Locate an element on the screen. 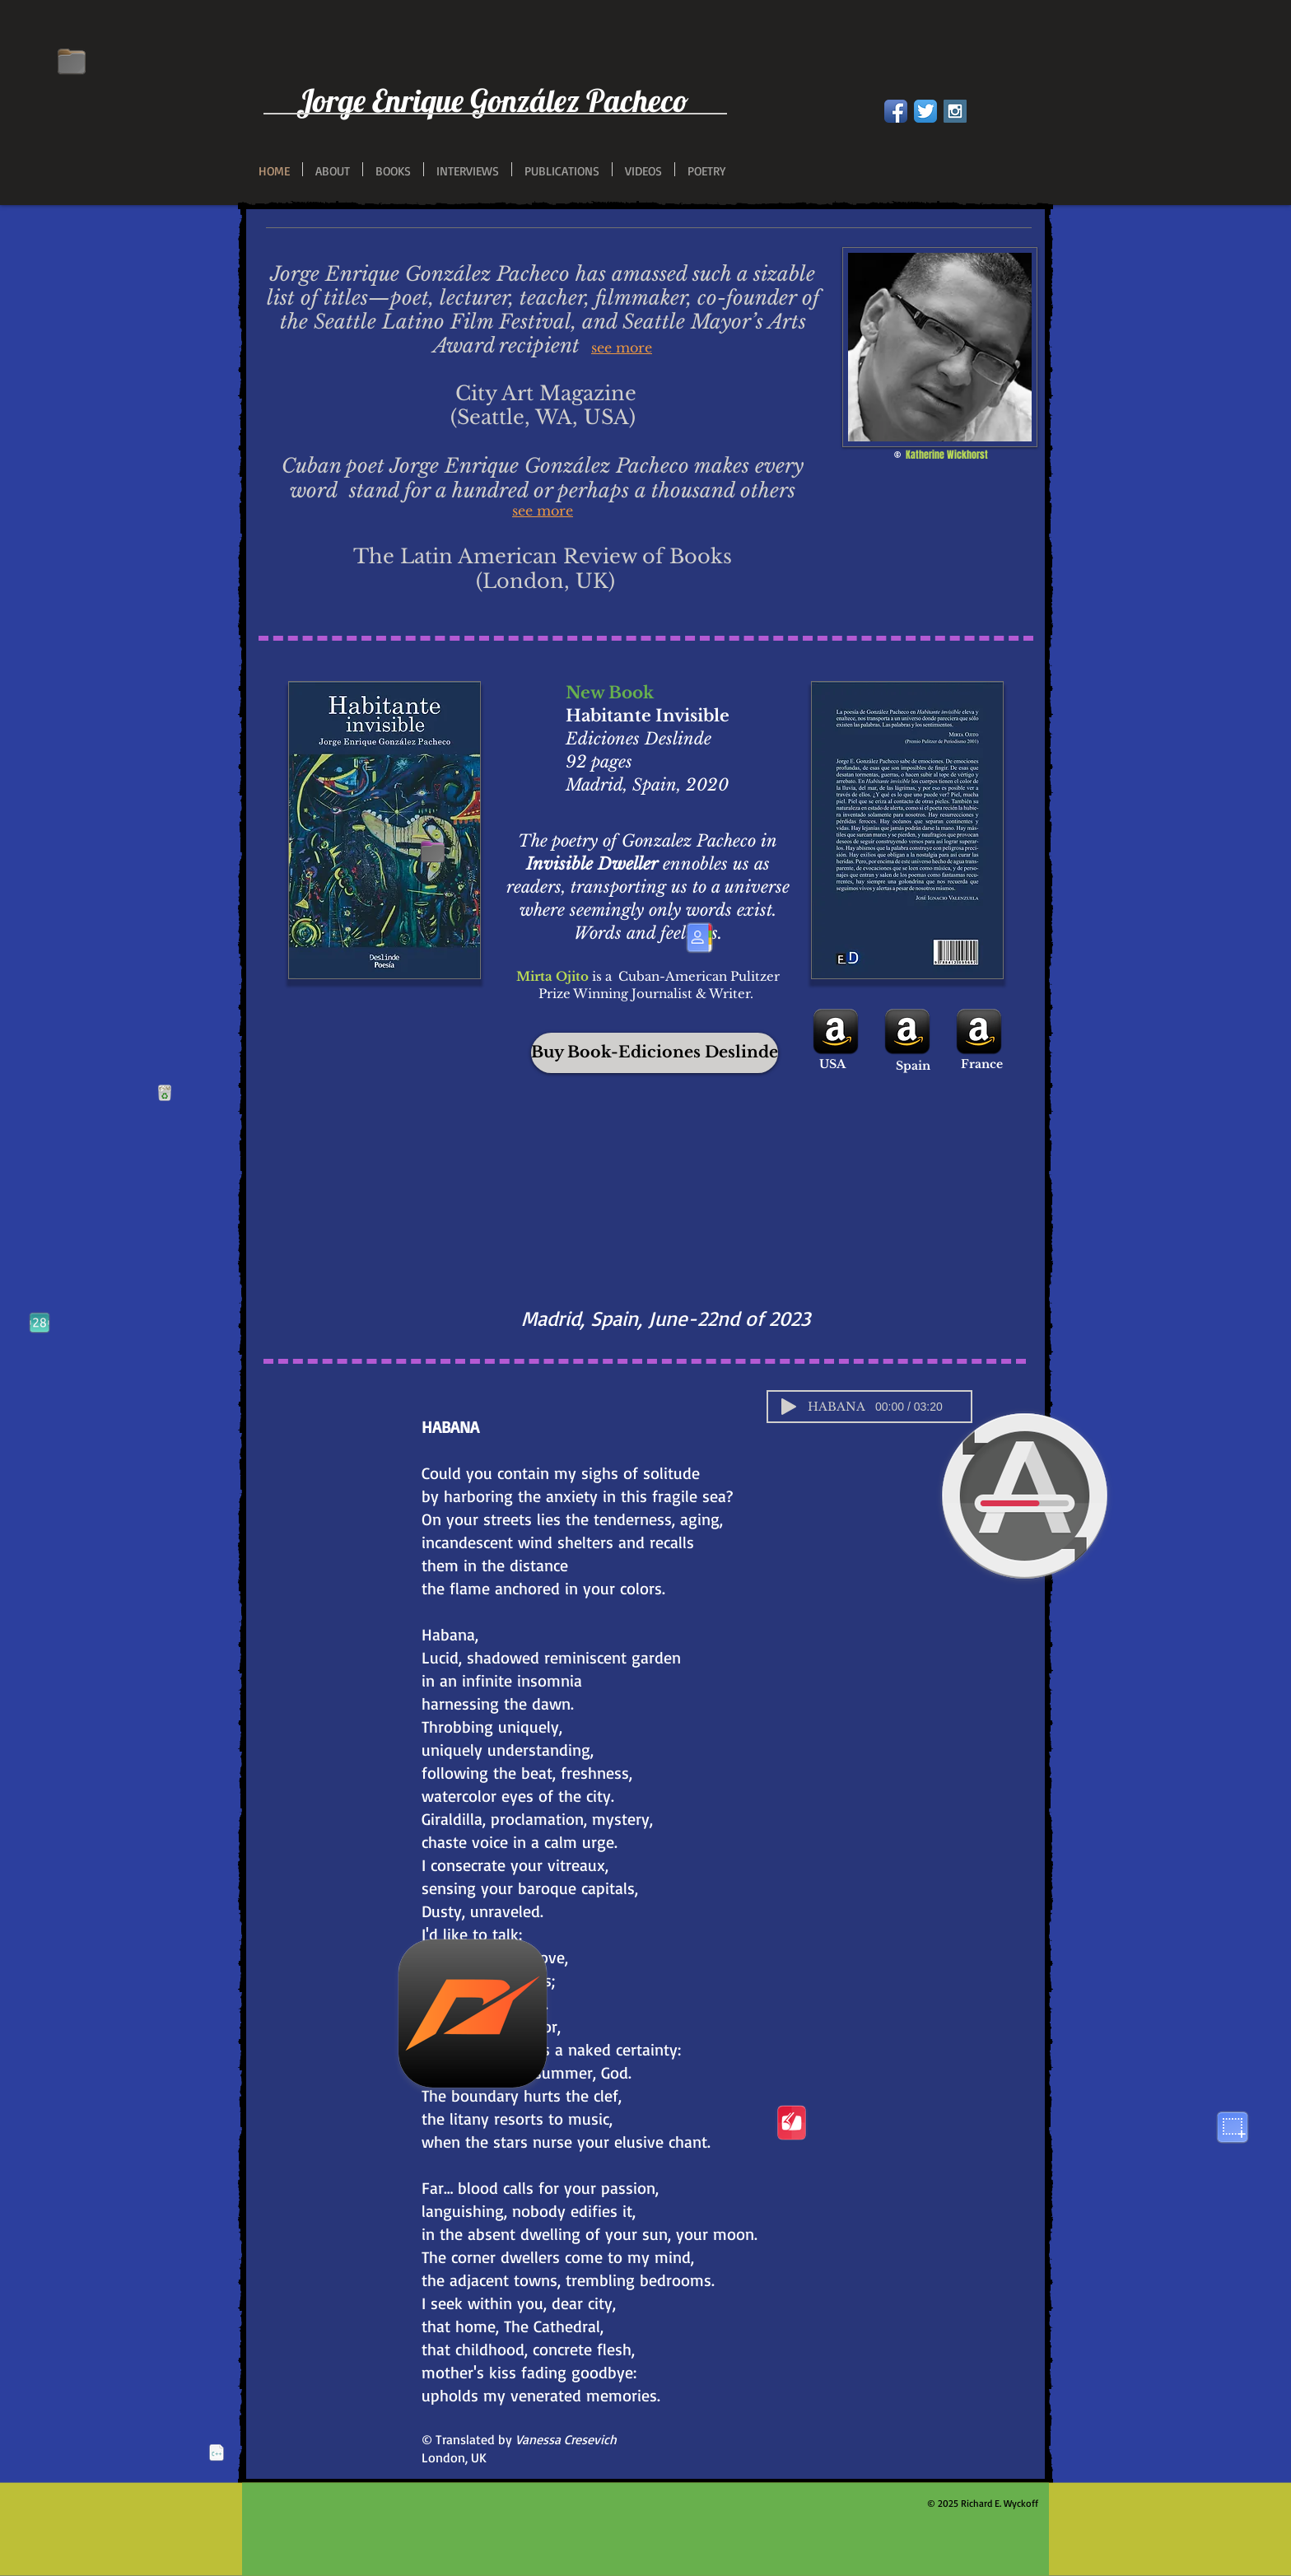  launch need for speed: the run game is located at coordinates (473, 2014).